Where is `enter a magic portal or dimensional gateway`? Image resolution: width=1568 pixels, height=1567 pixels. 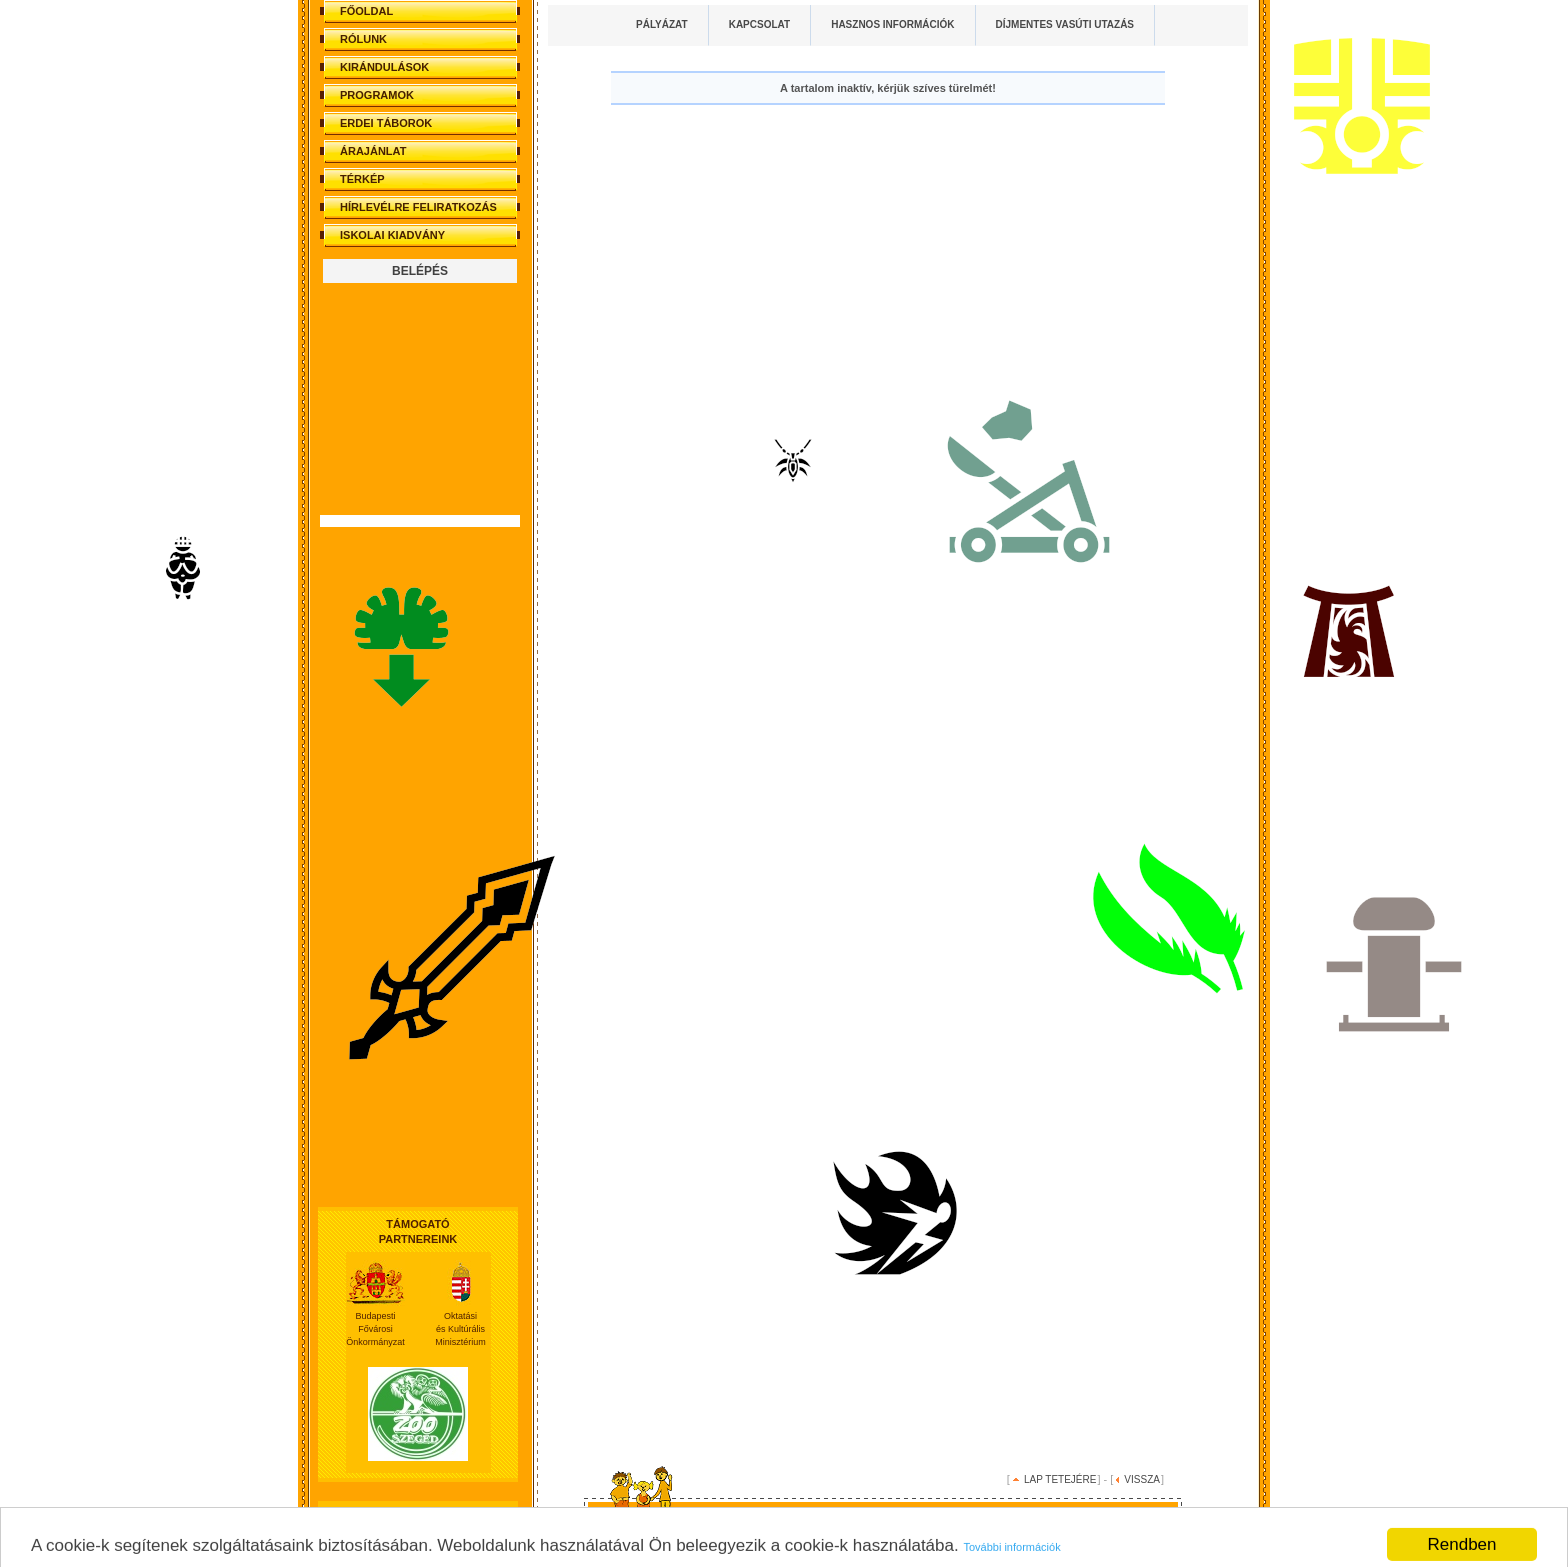
enter a magic portal or dimensional gateway is located at coordinates (1349, 632).